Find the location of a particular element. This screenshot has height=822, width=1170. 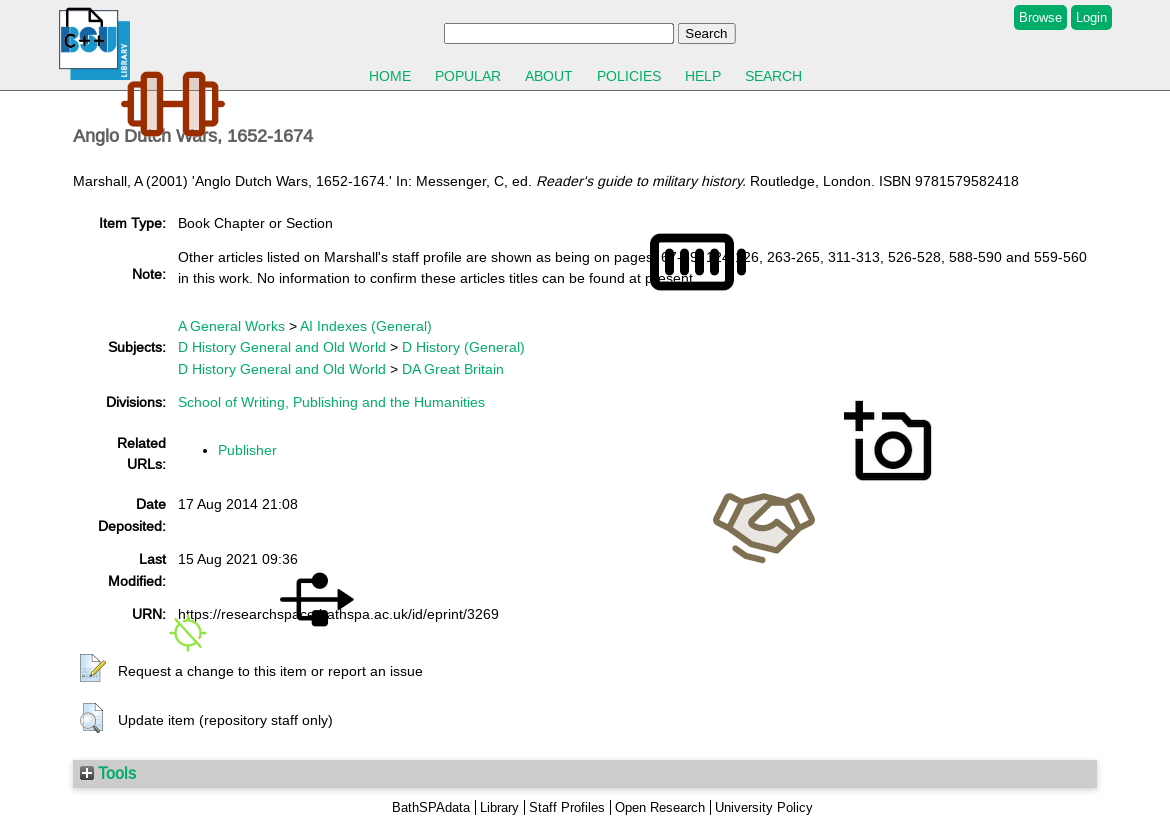

indicates a partnership or collaboration feature is located at coordinates (764, 525).